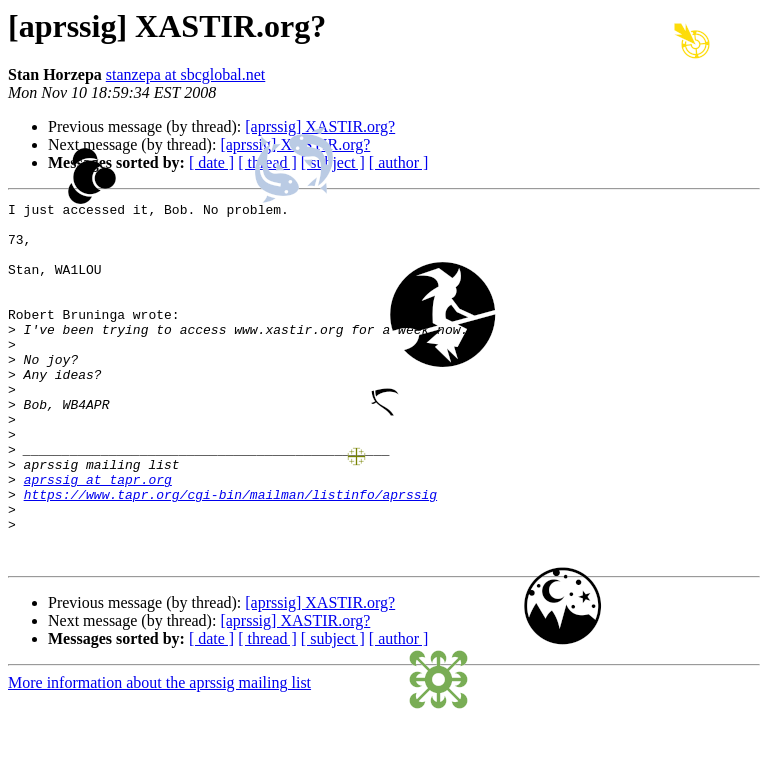 This screenshot has width=768, height=772. I want to click on toggle night mode or dark theme, so click(563, 606).